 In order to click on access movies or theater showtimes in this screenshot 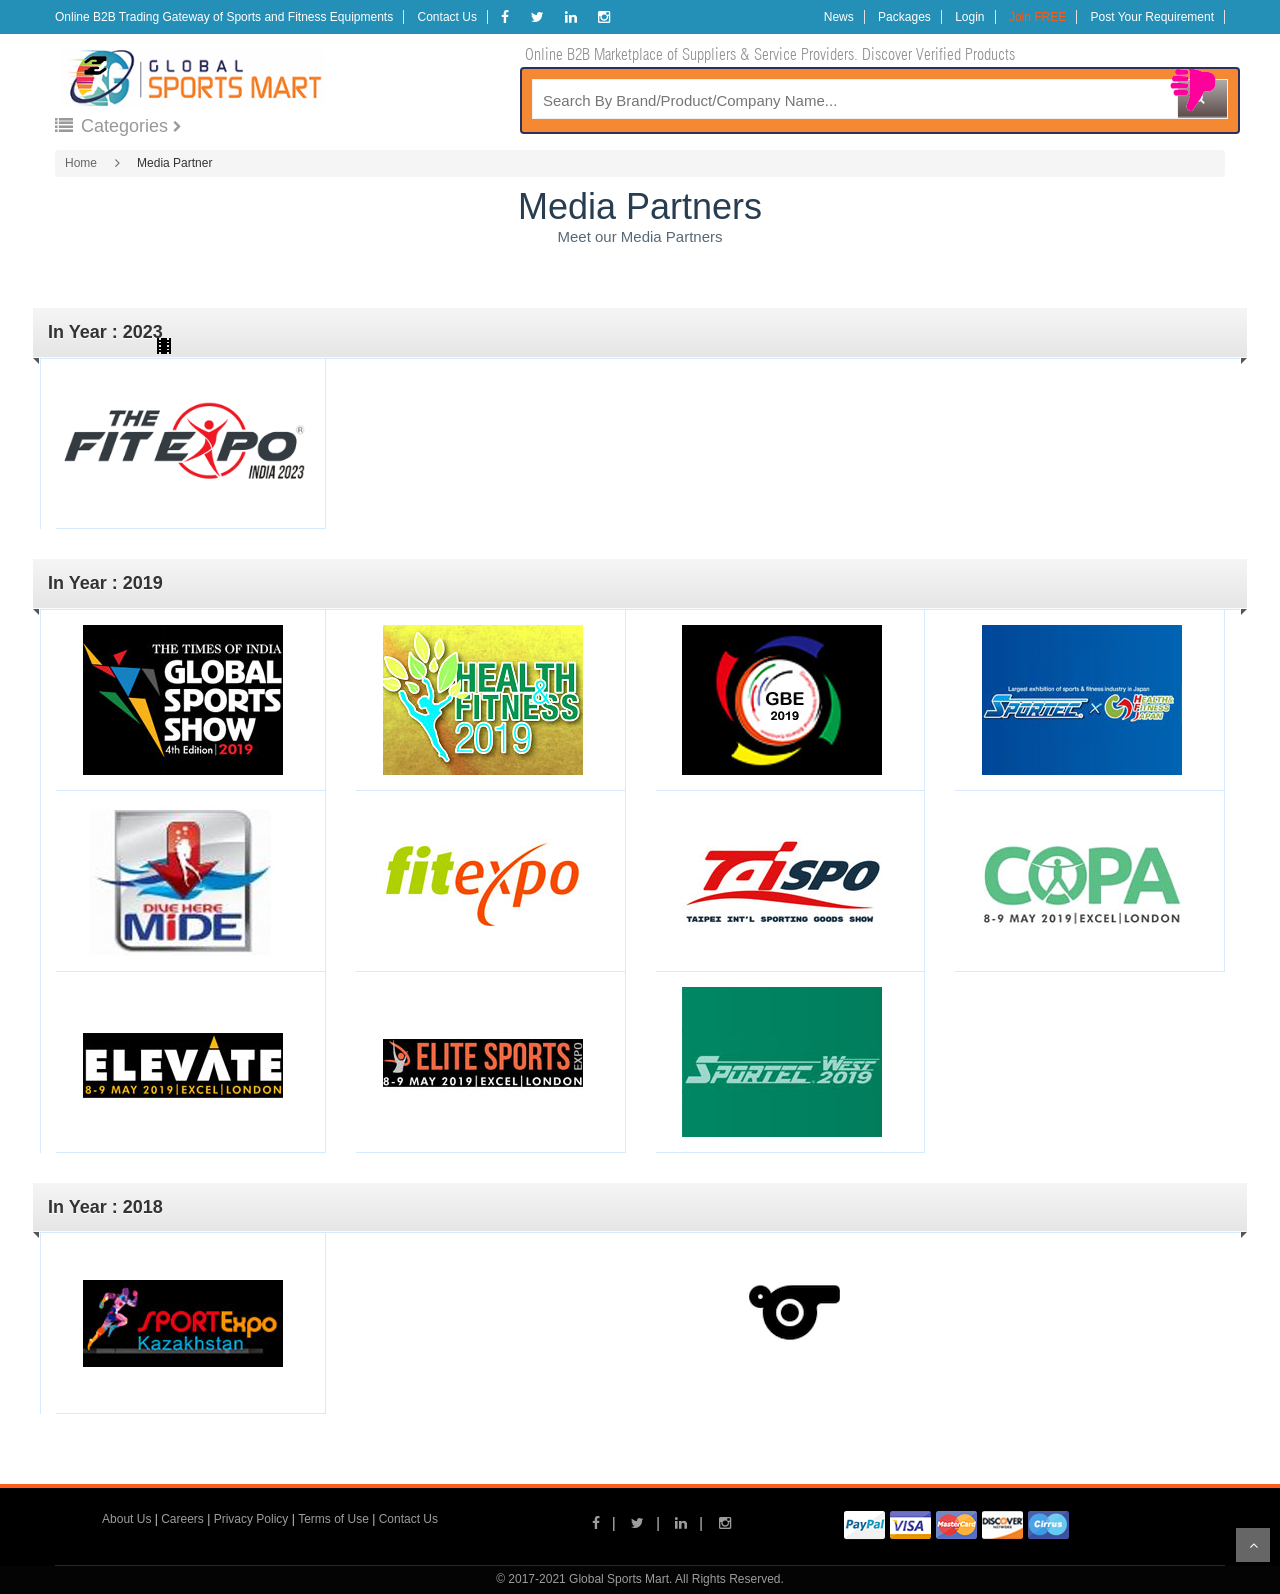, I will do `click(164, 346)`.